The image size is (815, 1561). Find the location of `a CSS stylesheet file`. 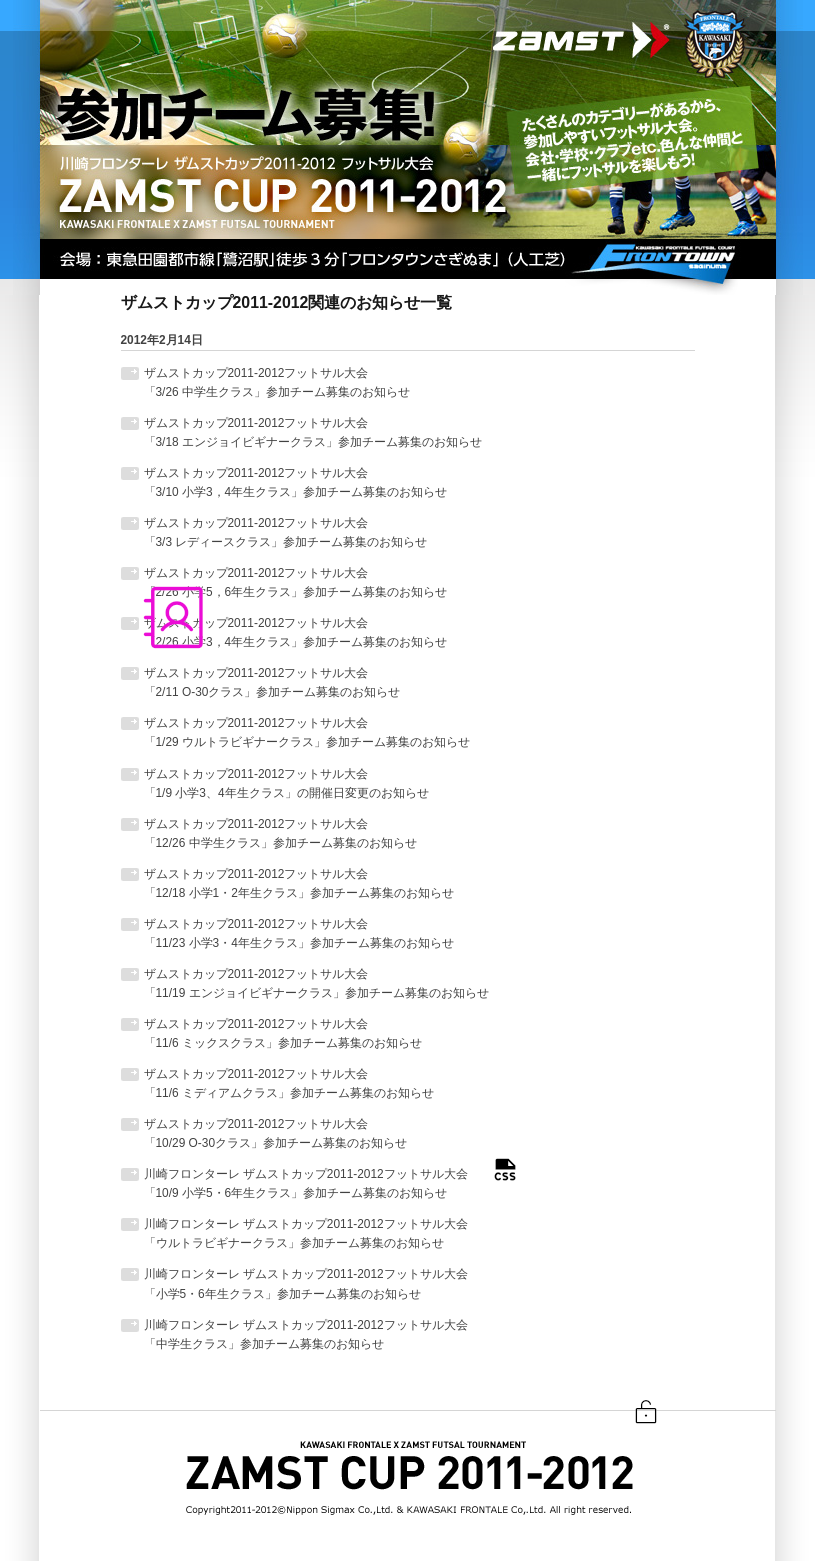

a CSS stylesheet file is located at coordinates (505, 1170).